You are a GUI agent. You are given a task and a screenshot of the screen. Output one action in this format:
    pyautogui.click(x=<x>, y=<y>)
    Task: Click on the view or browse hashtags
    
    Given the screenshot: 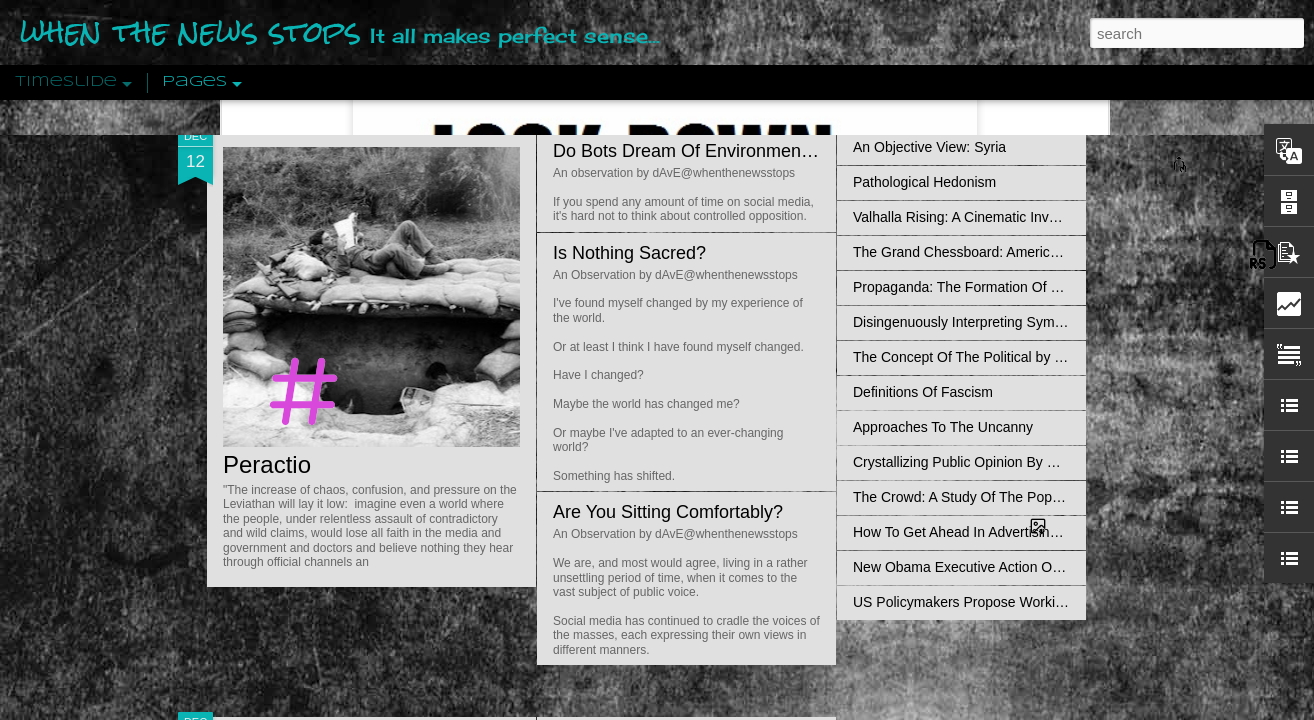 What is the action you would take?
    pyautogui.click(x=303, y=391)
    